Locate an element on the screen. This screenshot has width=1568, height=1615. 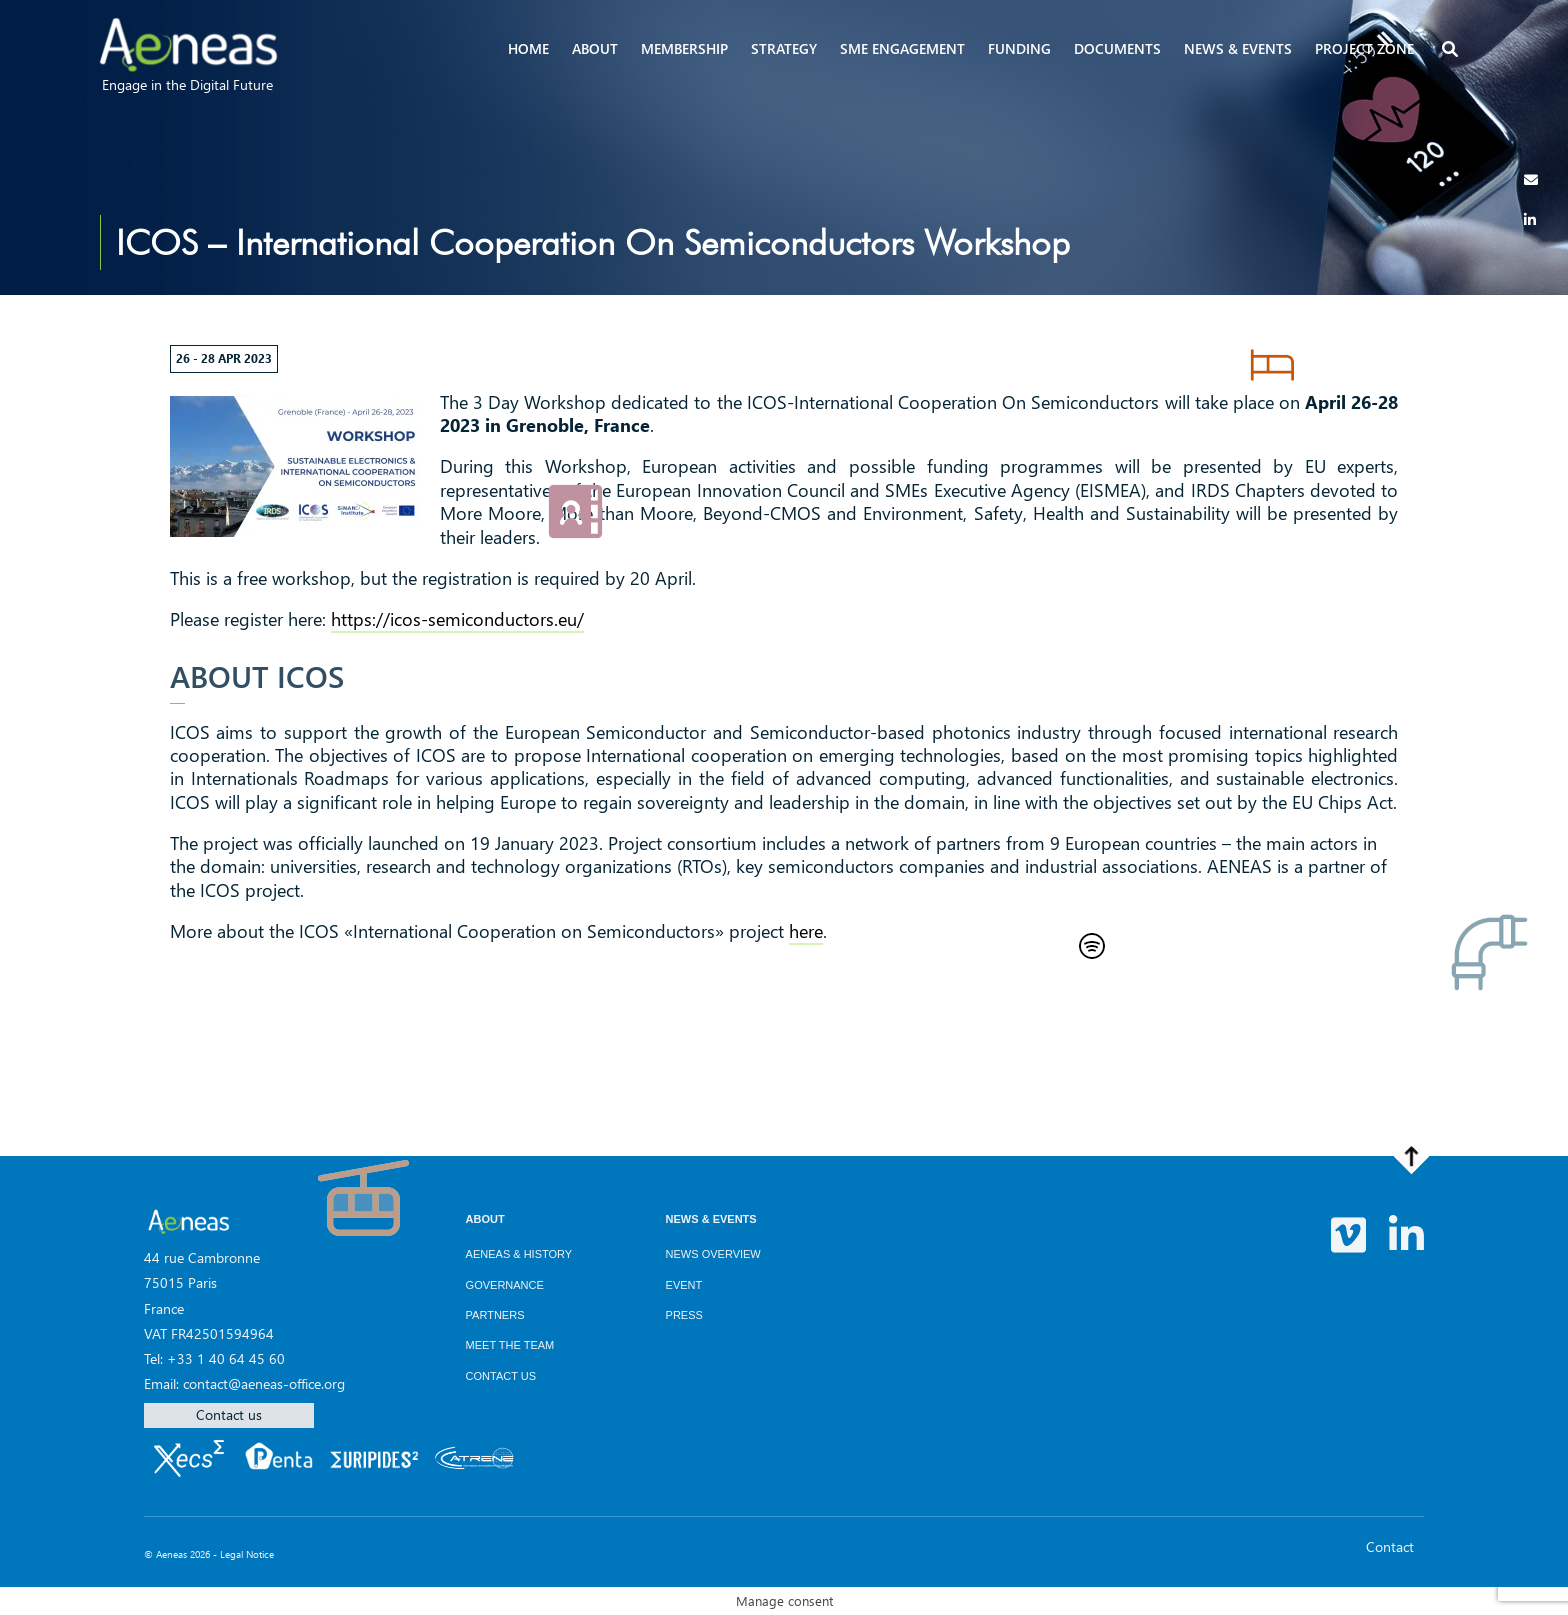
represents plumbing or pipeline functionality is located at coordinates (1486, 949).